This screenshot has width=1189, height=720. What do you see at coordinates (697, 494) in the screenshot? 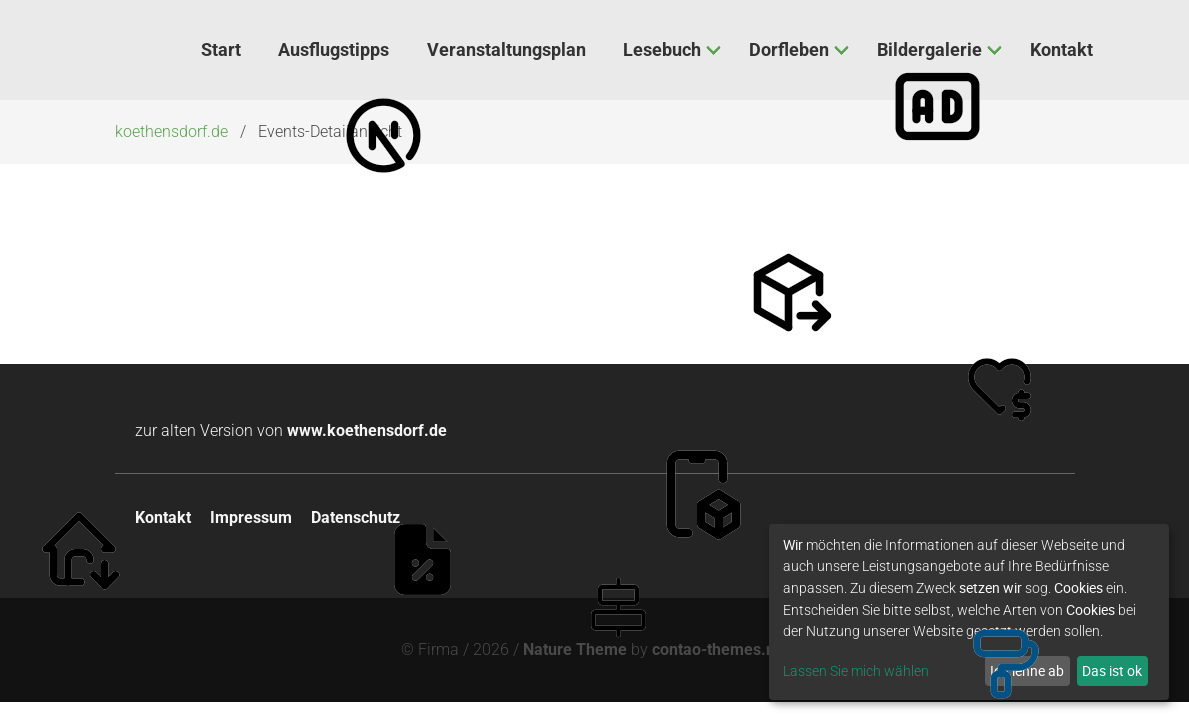
I see `open augmented reality mode` at bounding box center [697, 494].